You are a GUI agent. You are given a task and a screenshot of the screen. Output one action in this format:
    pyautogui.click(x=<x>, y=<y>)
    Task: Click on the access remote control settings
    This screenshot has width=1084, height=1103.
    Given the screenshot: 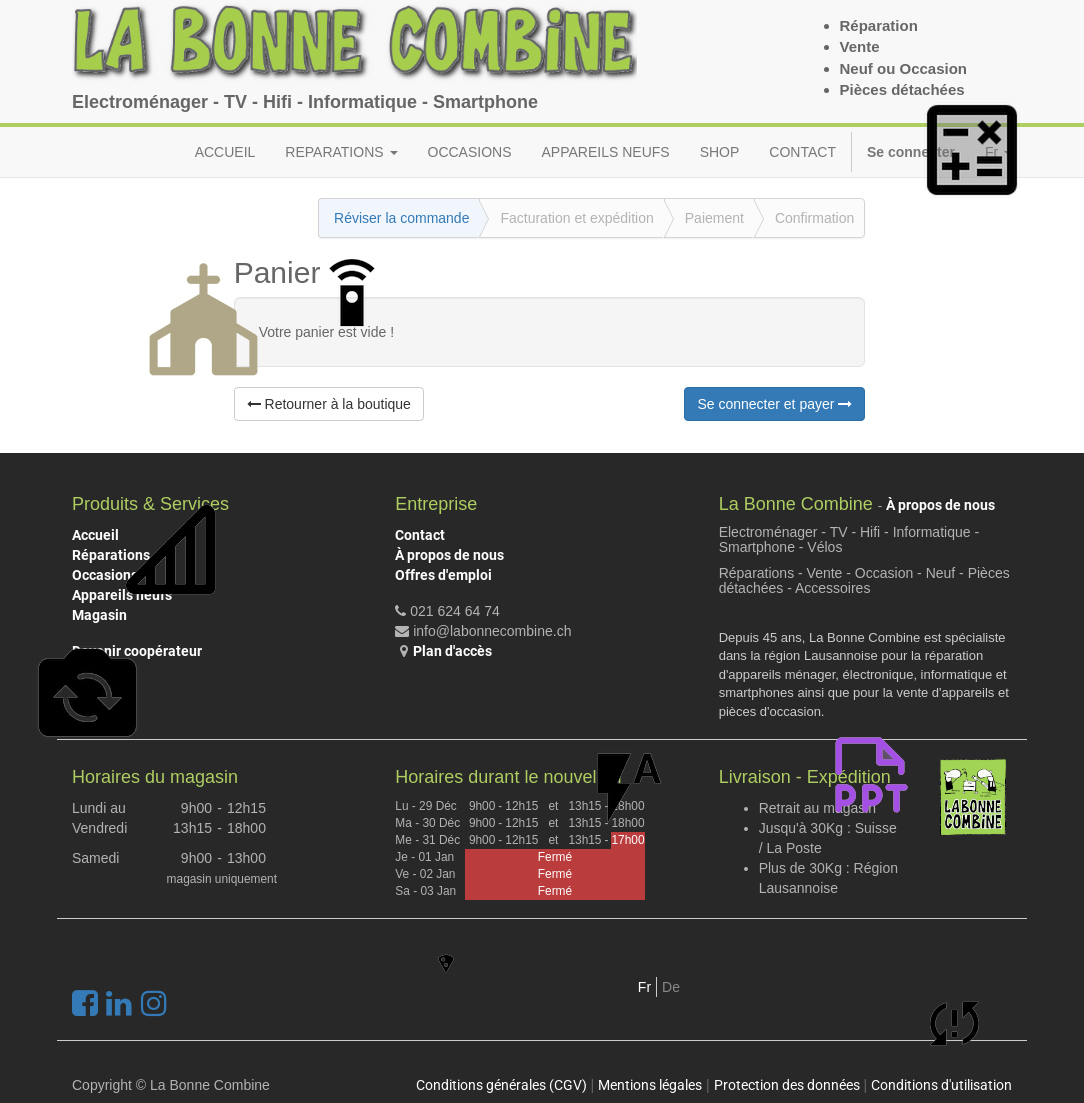 What is the action you would take?
    pyautogui.click(x=352, y=294)
    